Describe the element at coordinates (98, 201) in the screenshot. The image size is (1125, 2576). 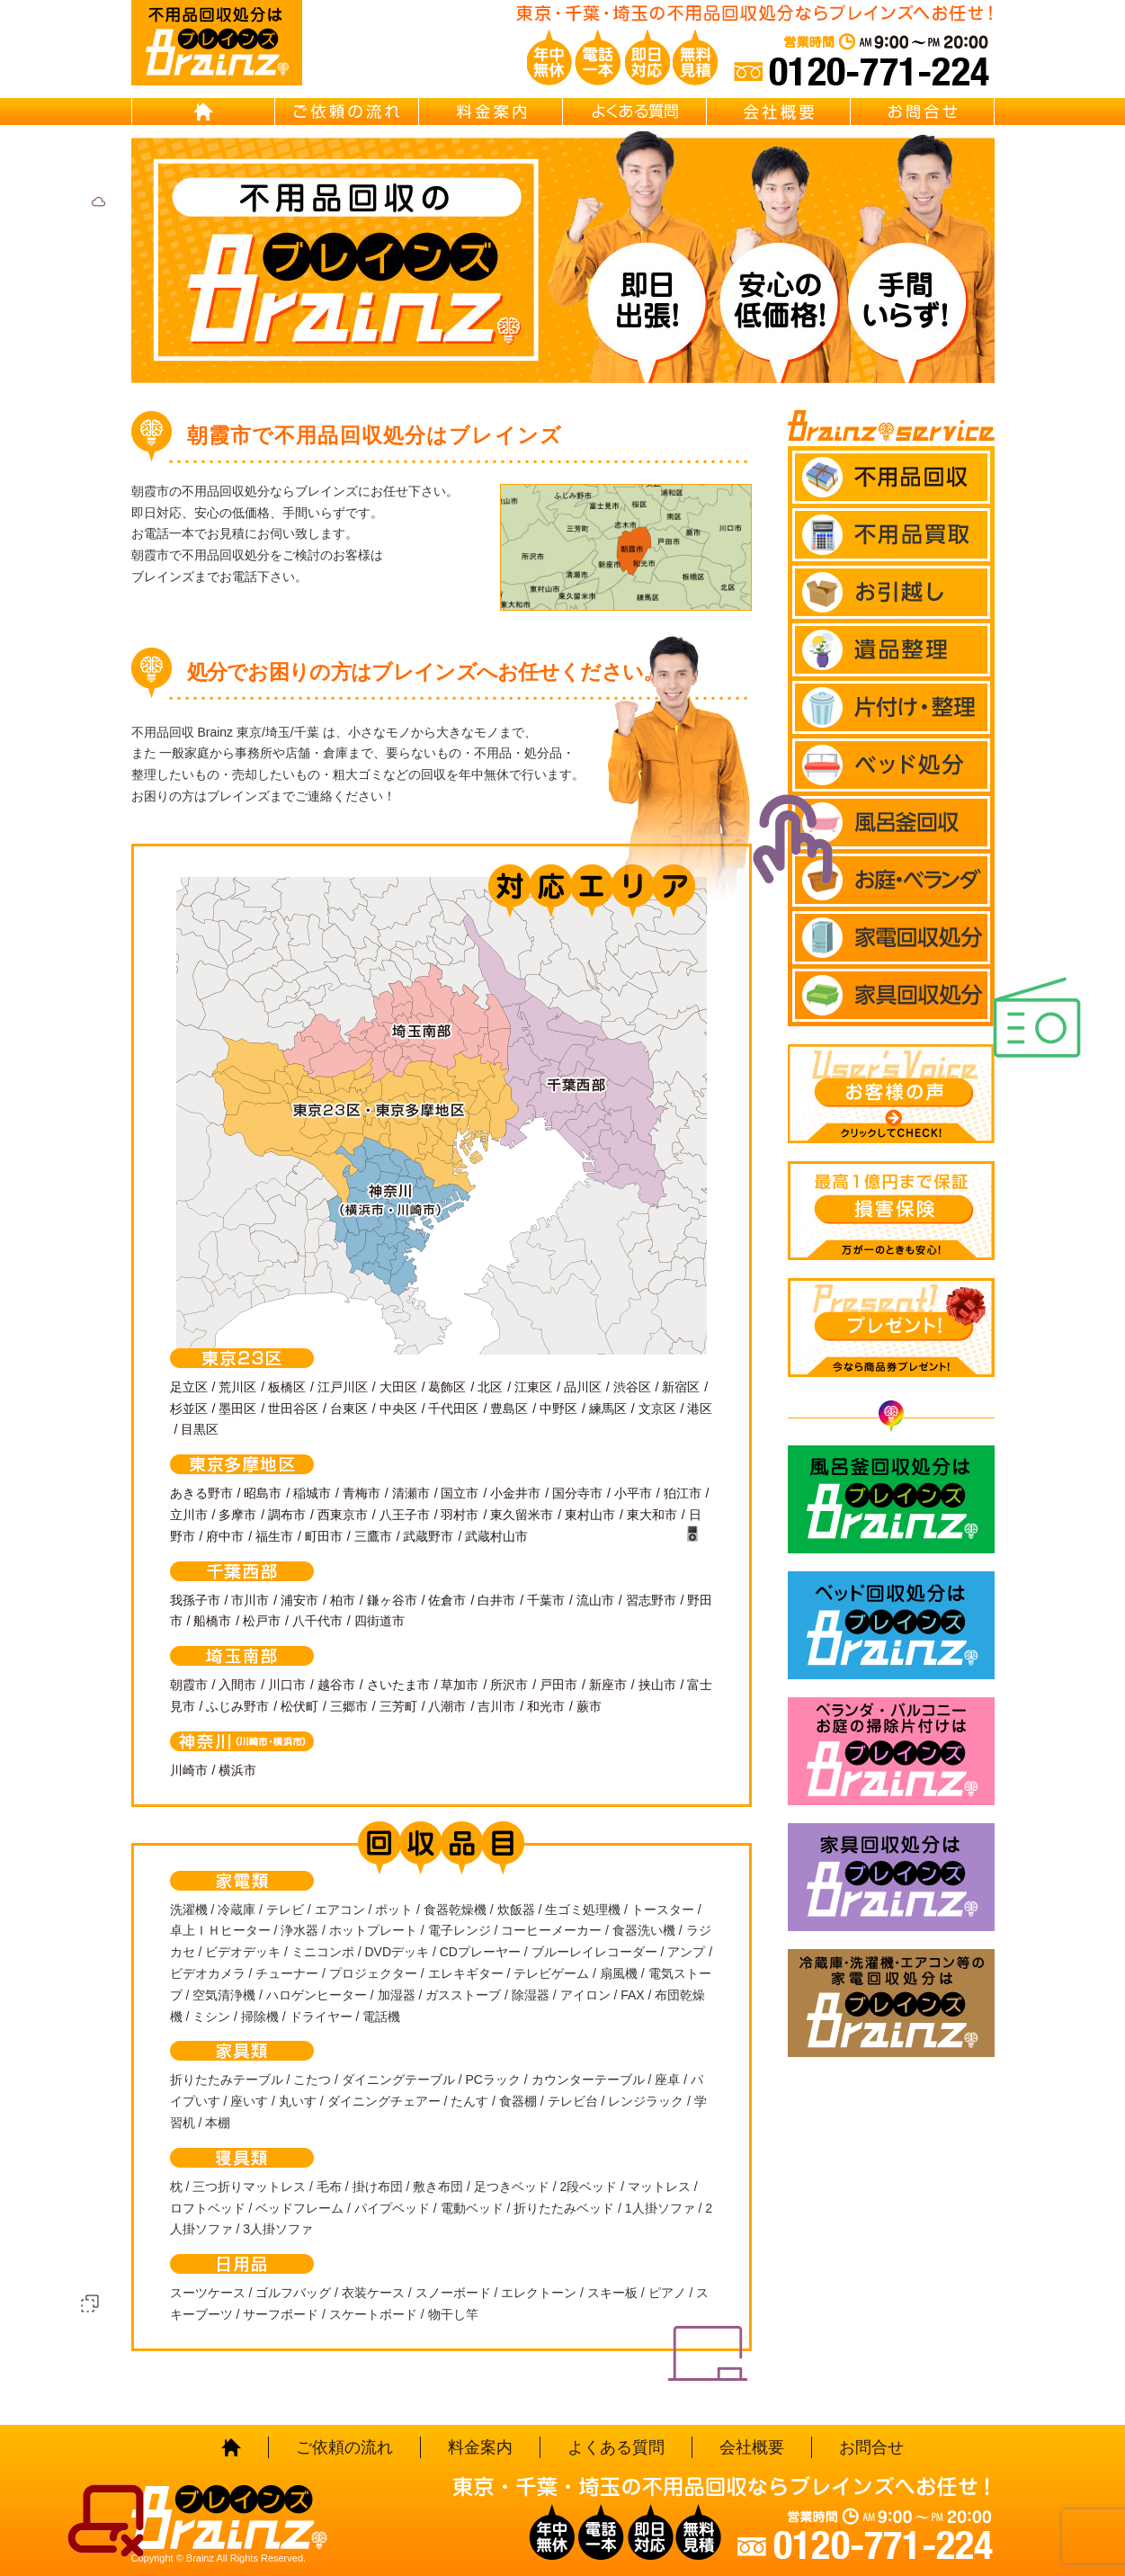
I see `access cloud storage` at that location.